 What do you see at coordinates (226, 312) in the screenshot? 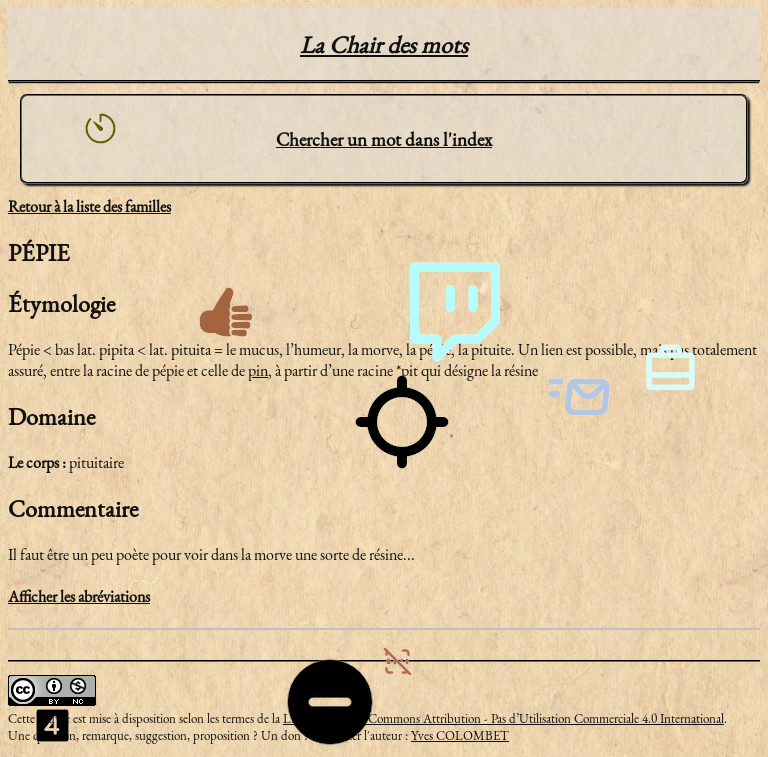
I see `like or approve content` at bounding box center [226, 312].